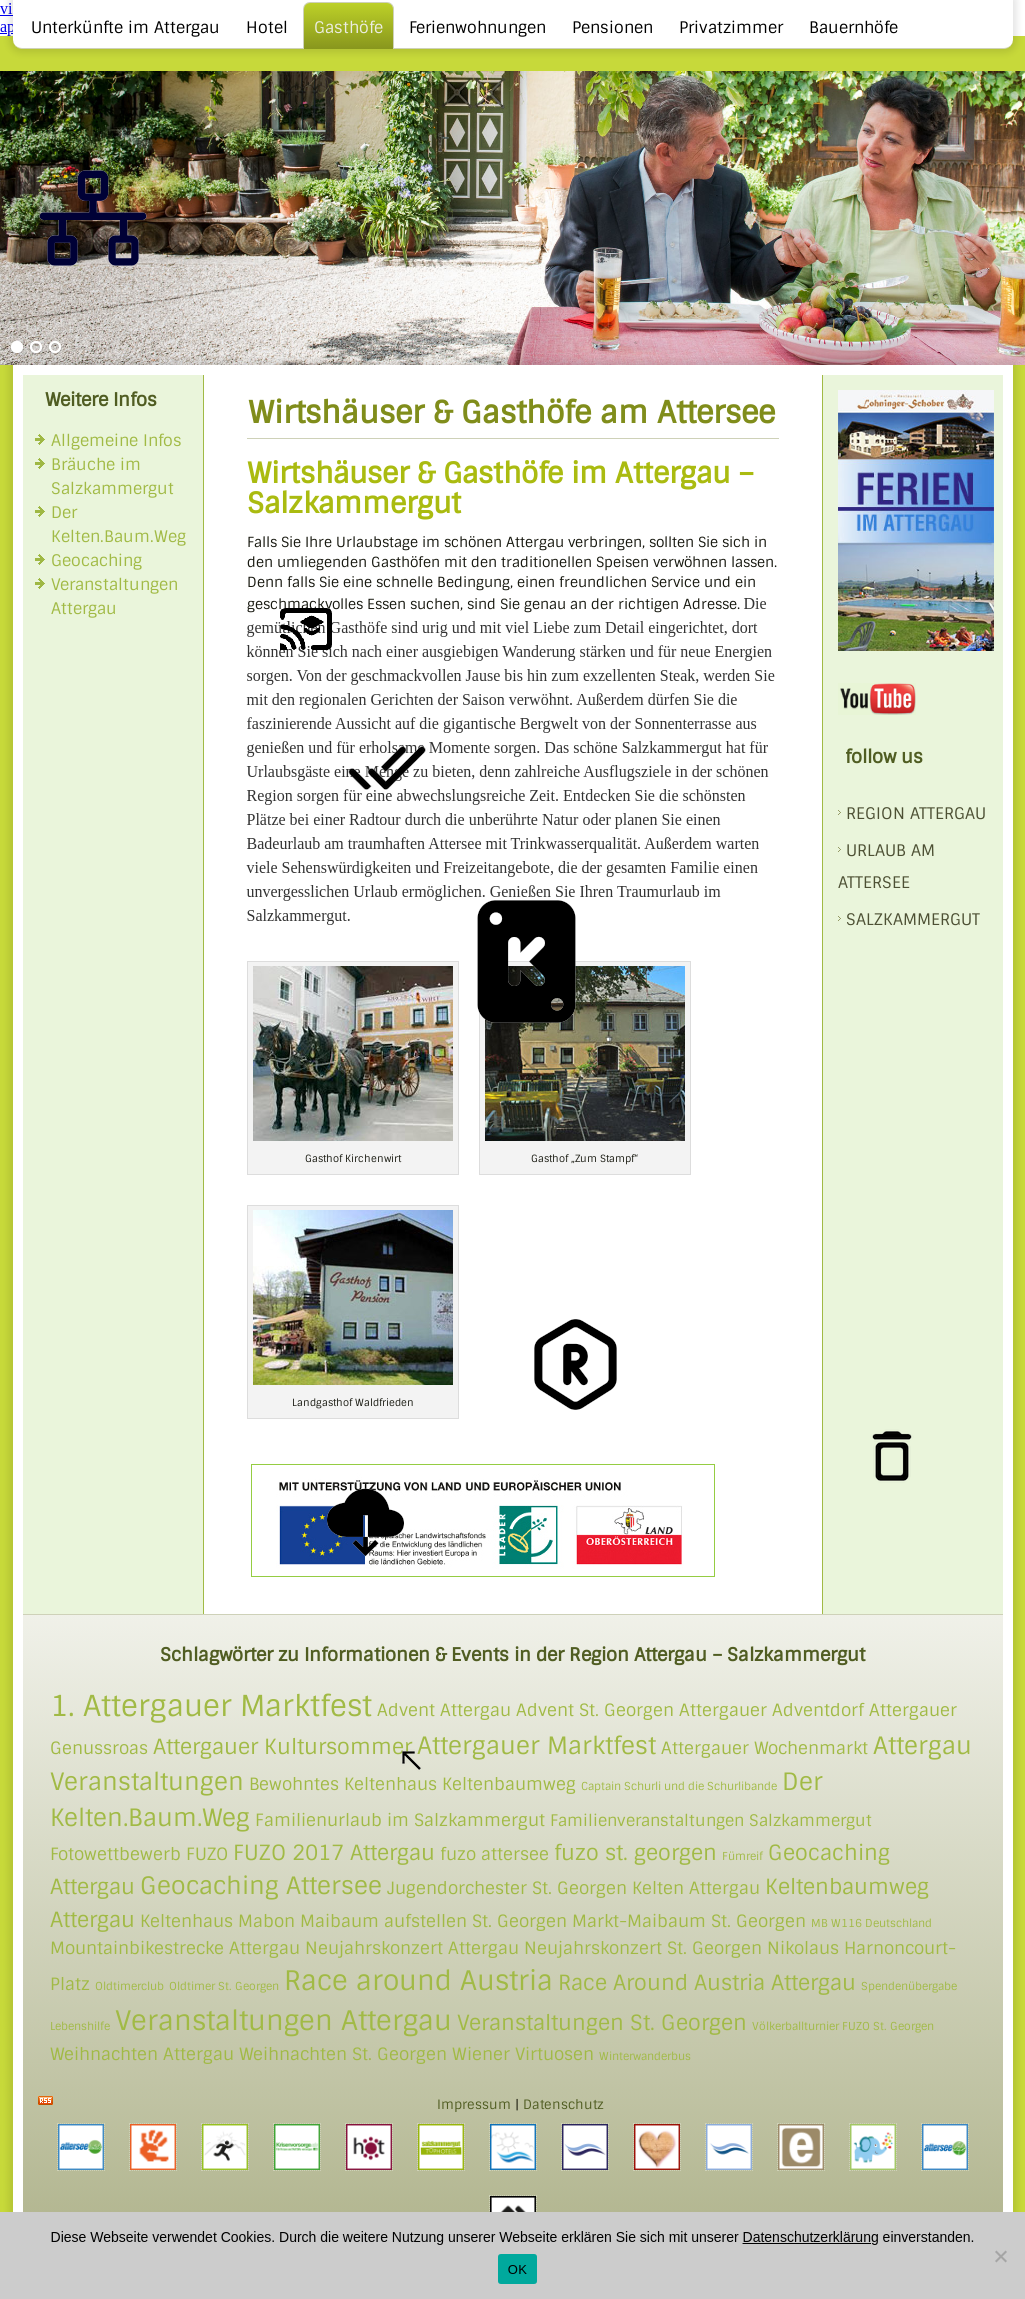 The height and width of the screenshot is (2299, 1025). What do you see at coordinates (365, 1522) in the screenshot?
I see `download file from cloud storage` at bounding box center [365, 1522].